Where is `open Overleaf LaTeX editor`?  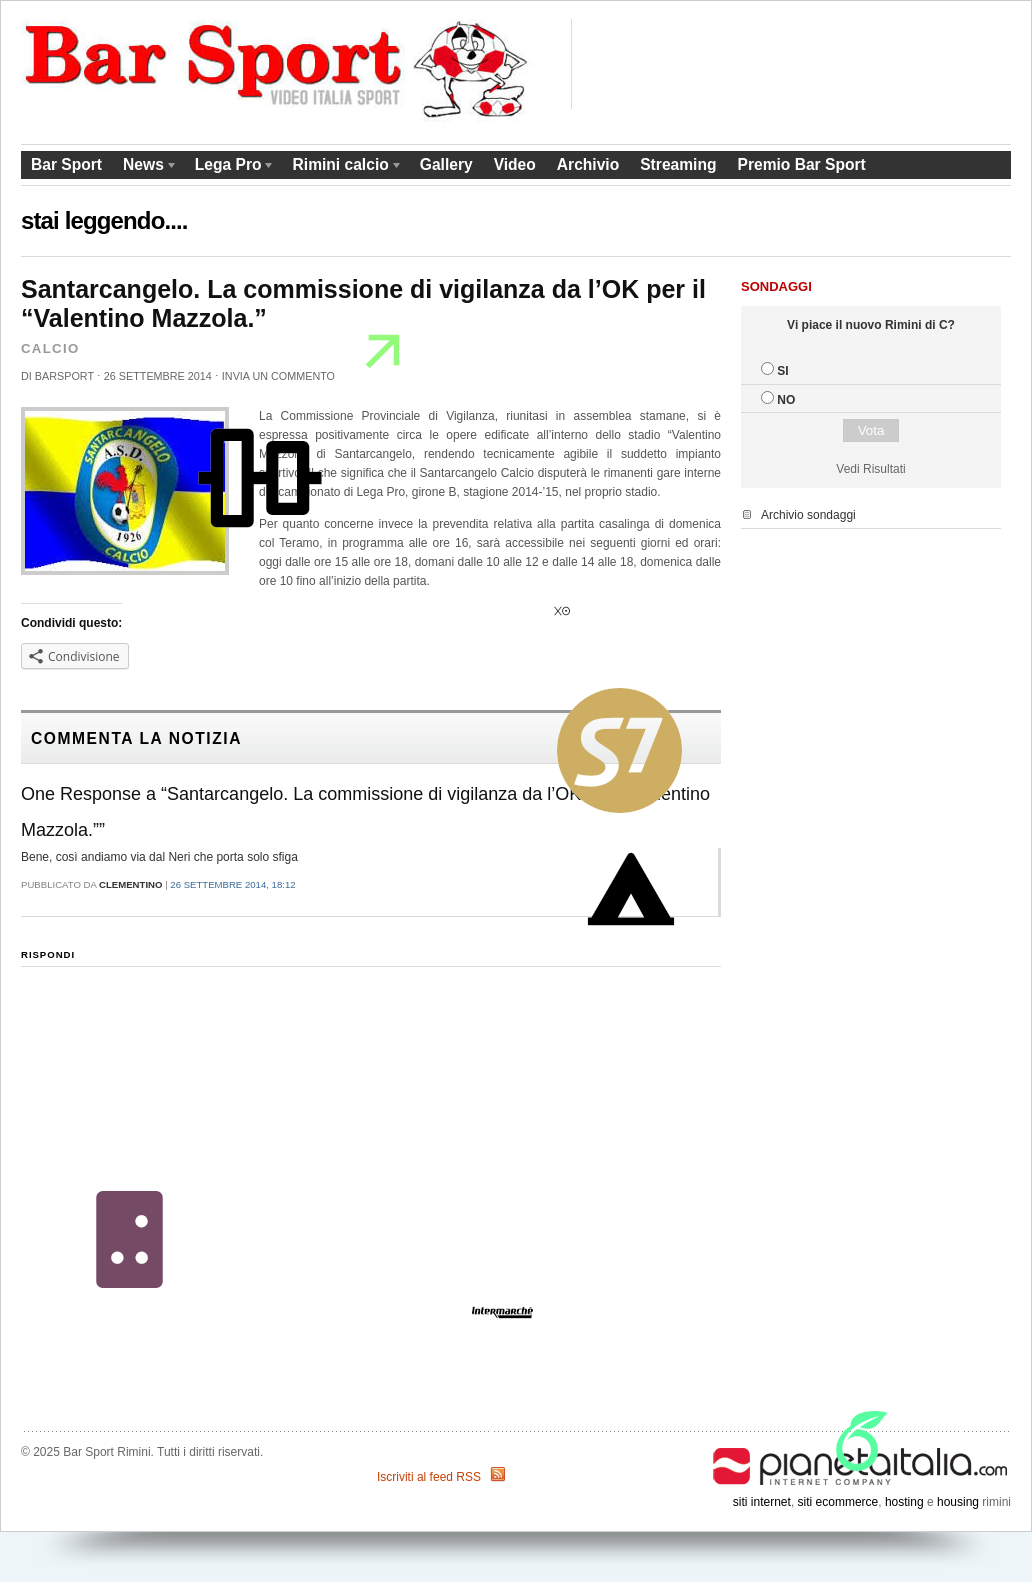
open Overleaf LaTeX editor is located at coordinates (862, 1441).